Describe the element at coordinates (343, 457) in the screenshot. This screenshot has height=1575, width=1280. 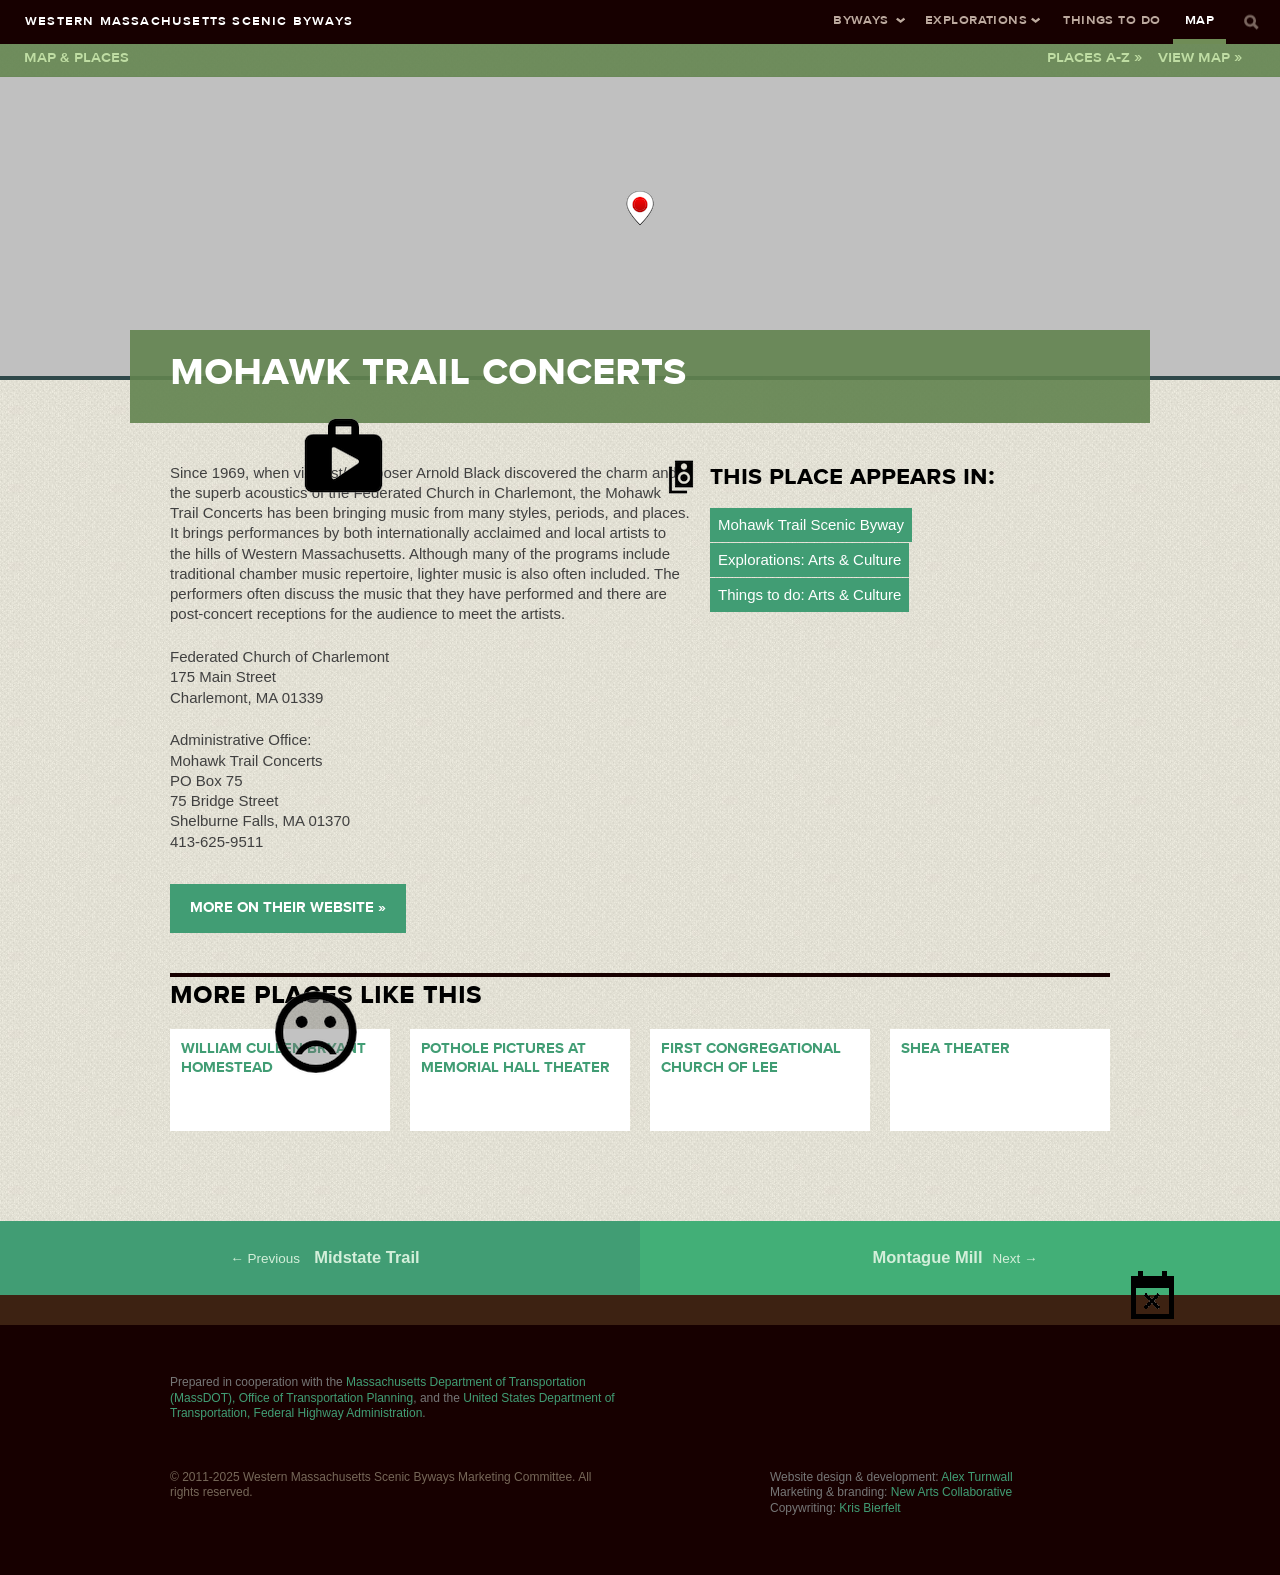
I see `open the app store or marketplace` at that location.